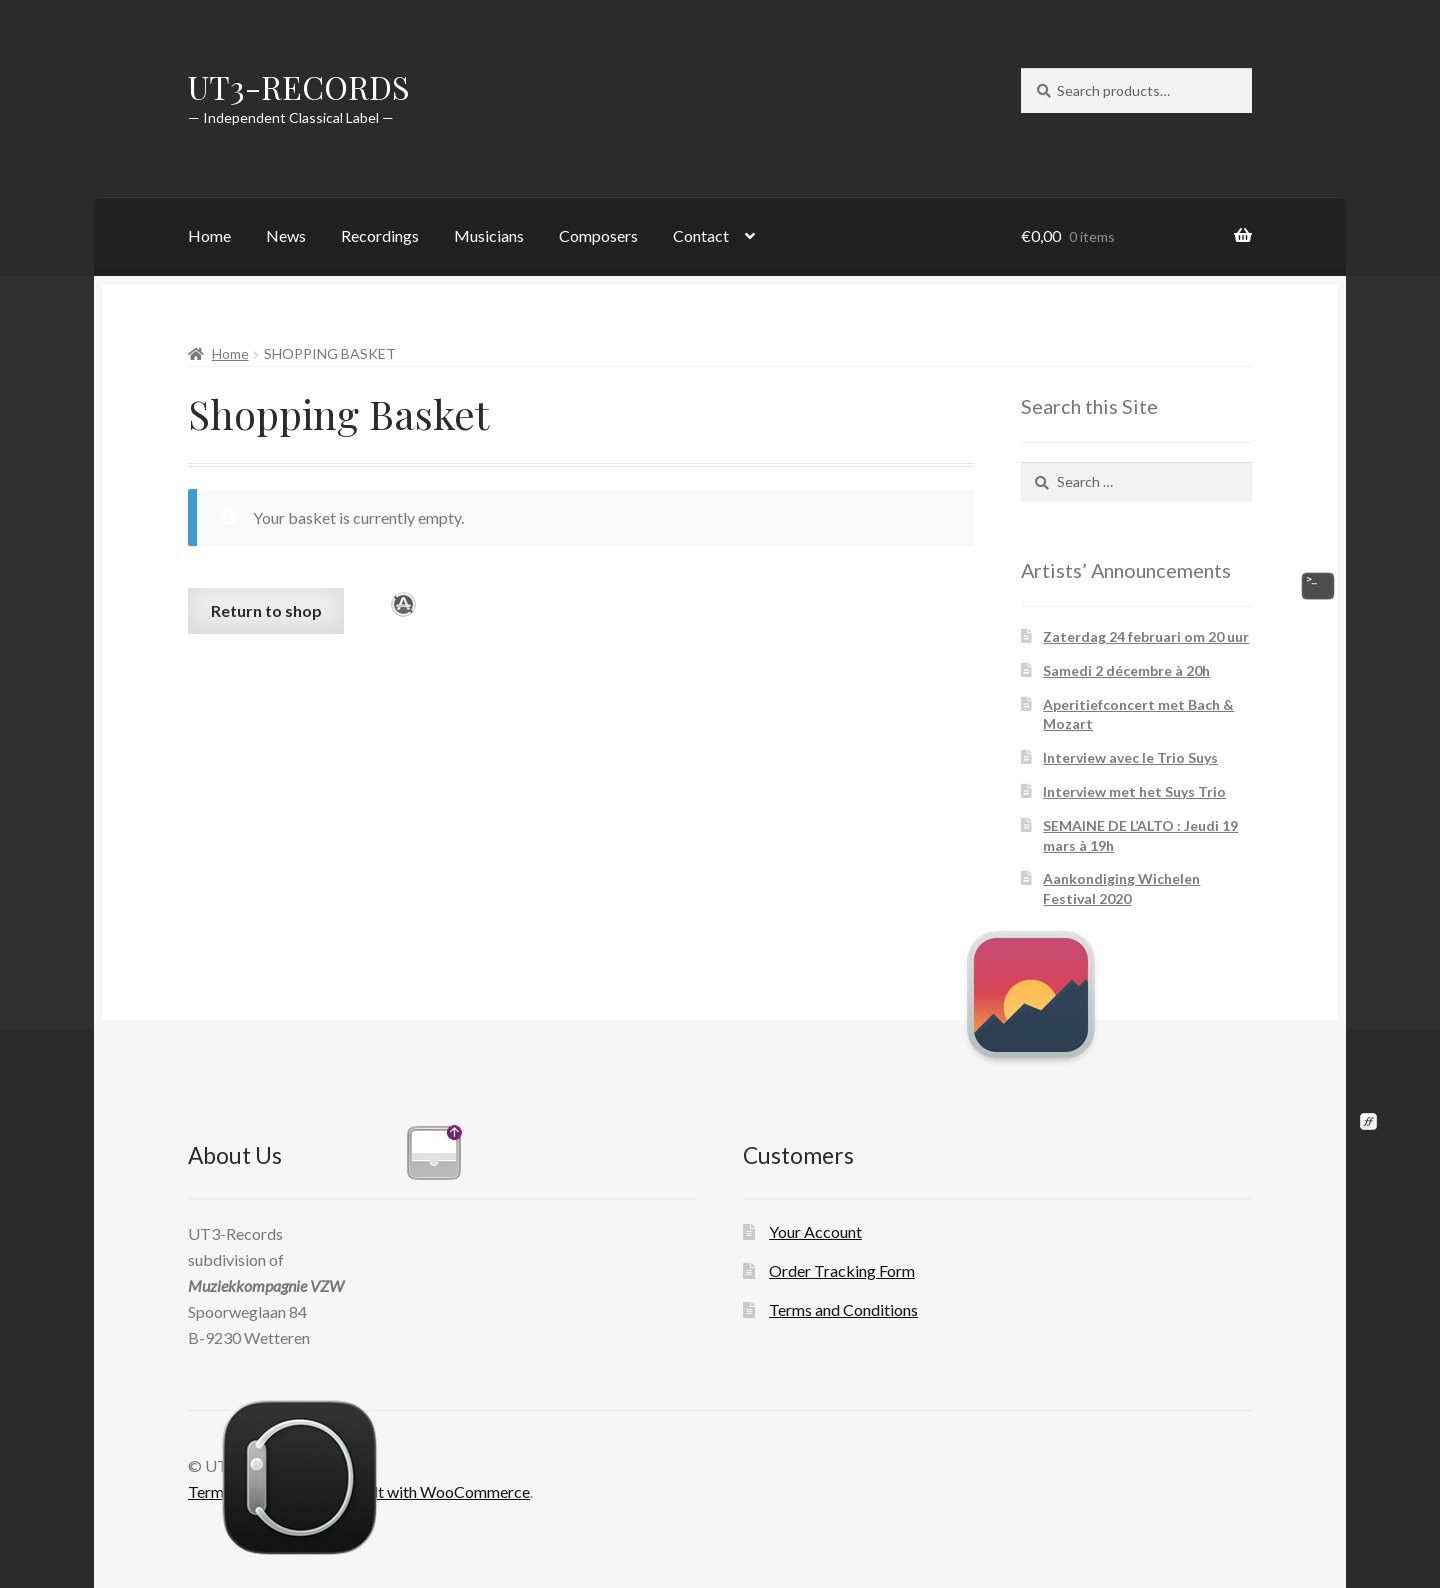 The width and height of the screenshot is (1440, 1588). What do you see at coordinates (1318, 586) in the screenshot?
I see `open the terminal application` at bounding box center [1318, 586].